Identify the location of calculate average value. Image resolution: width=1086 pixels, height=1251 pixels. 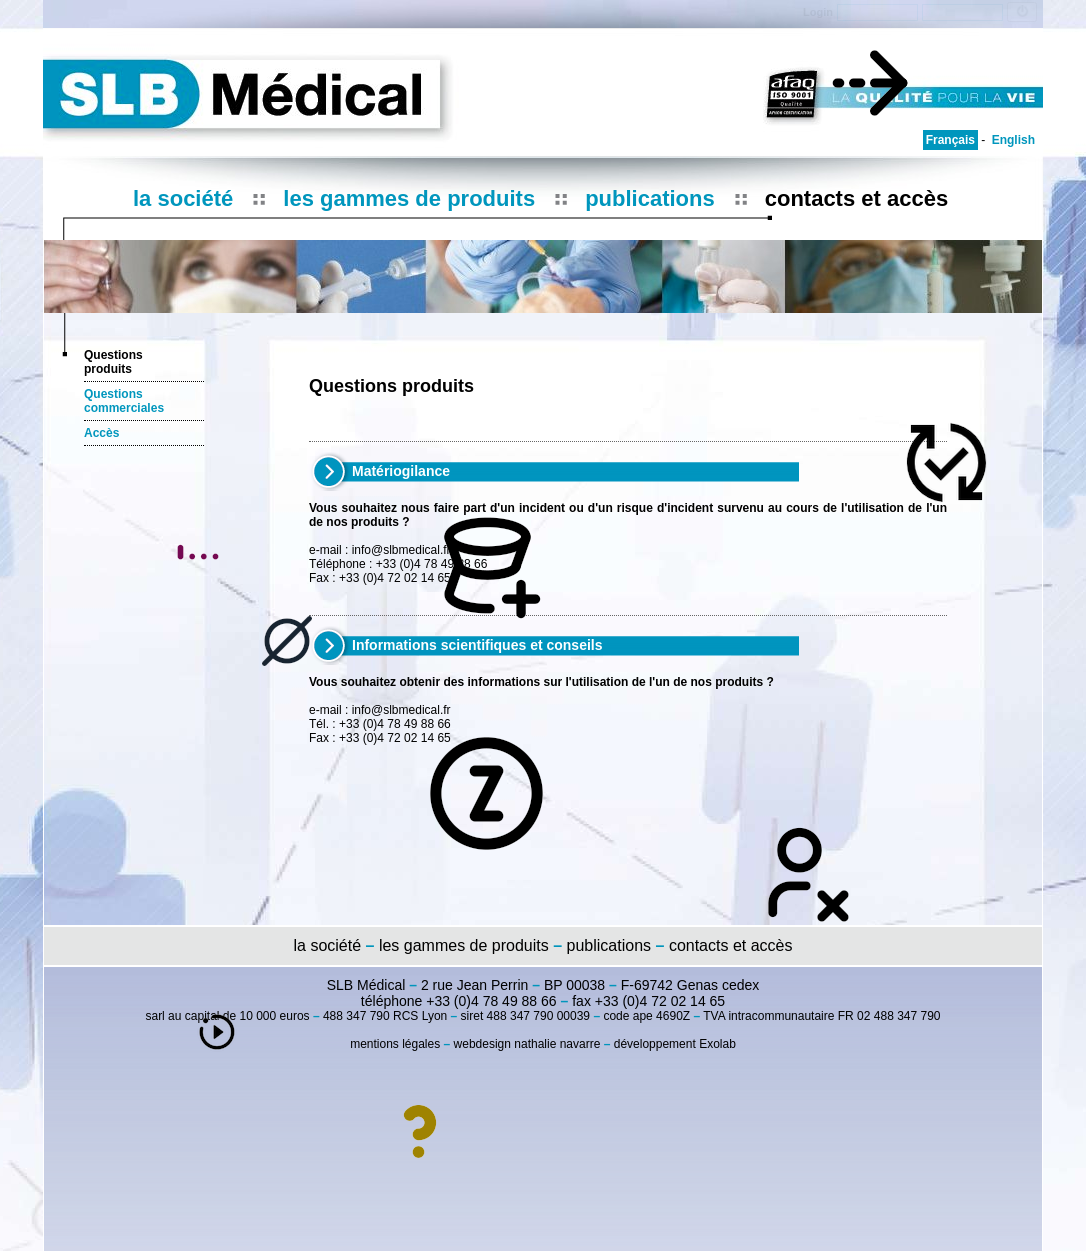
(287, 641).